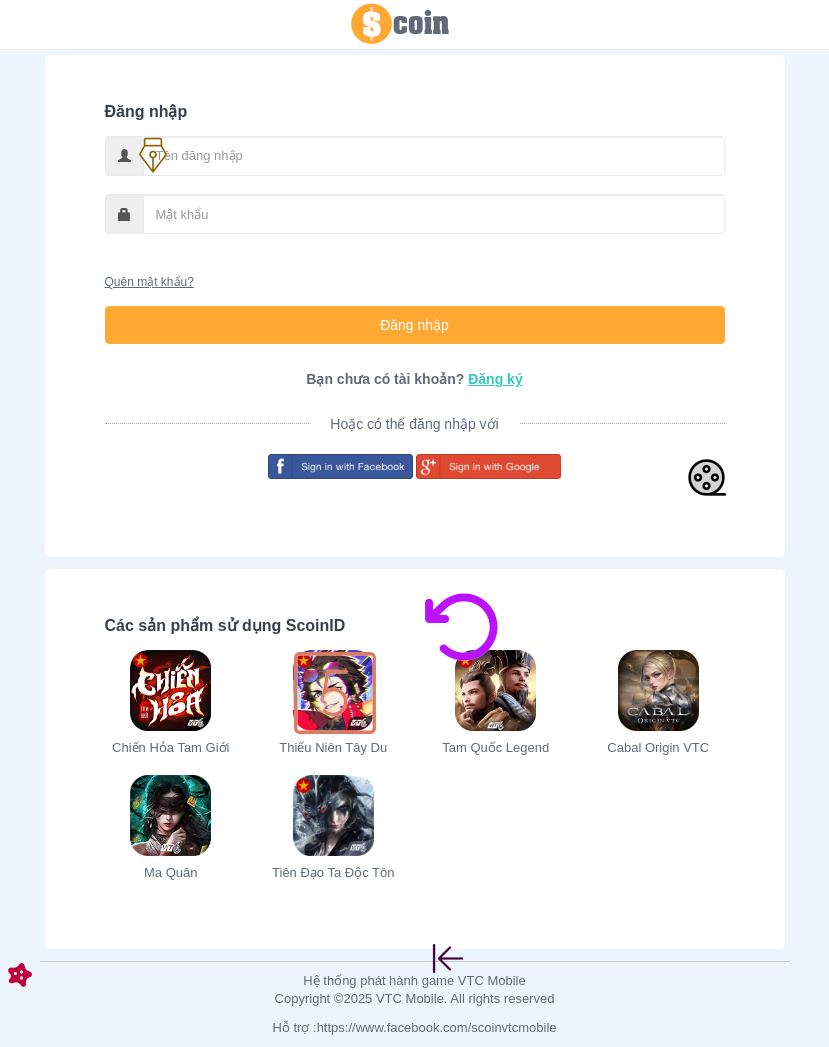 This screenshot has width=829, height=1047. I want to click on undo the last action, so click(464, 627).